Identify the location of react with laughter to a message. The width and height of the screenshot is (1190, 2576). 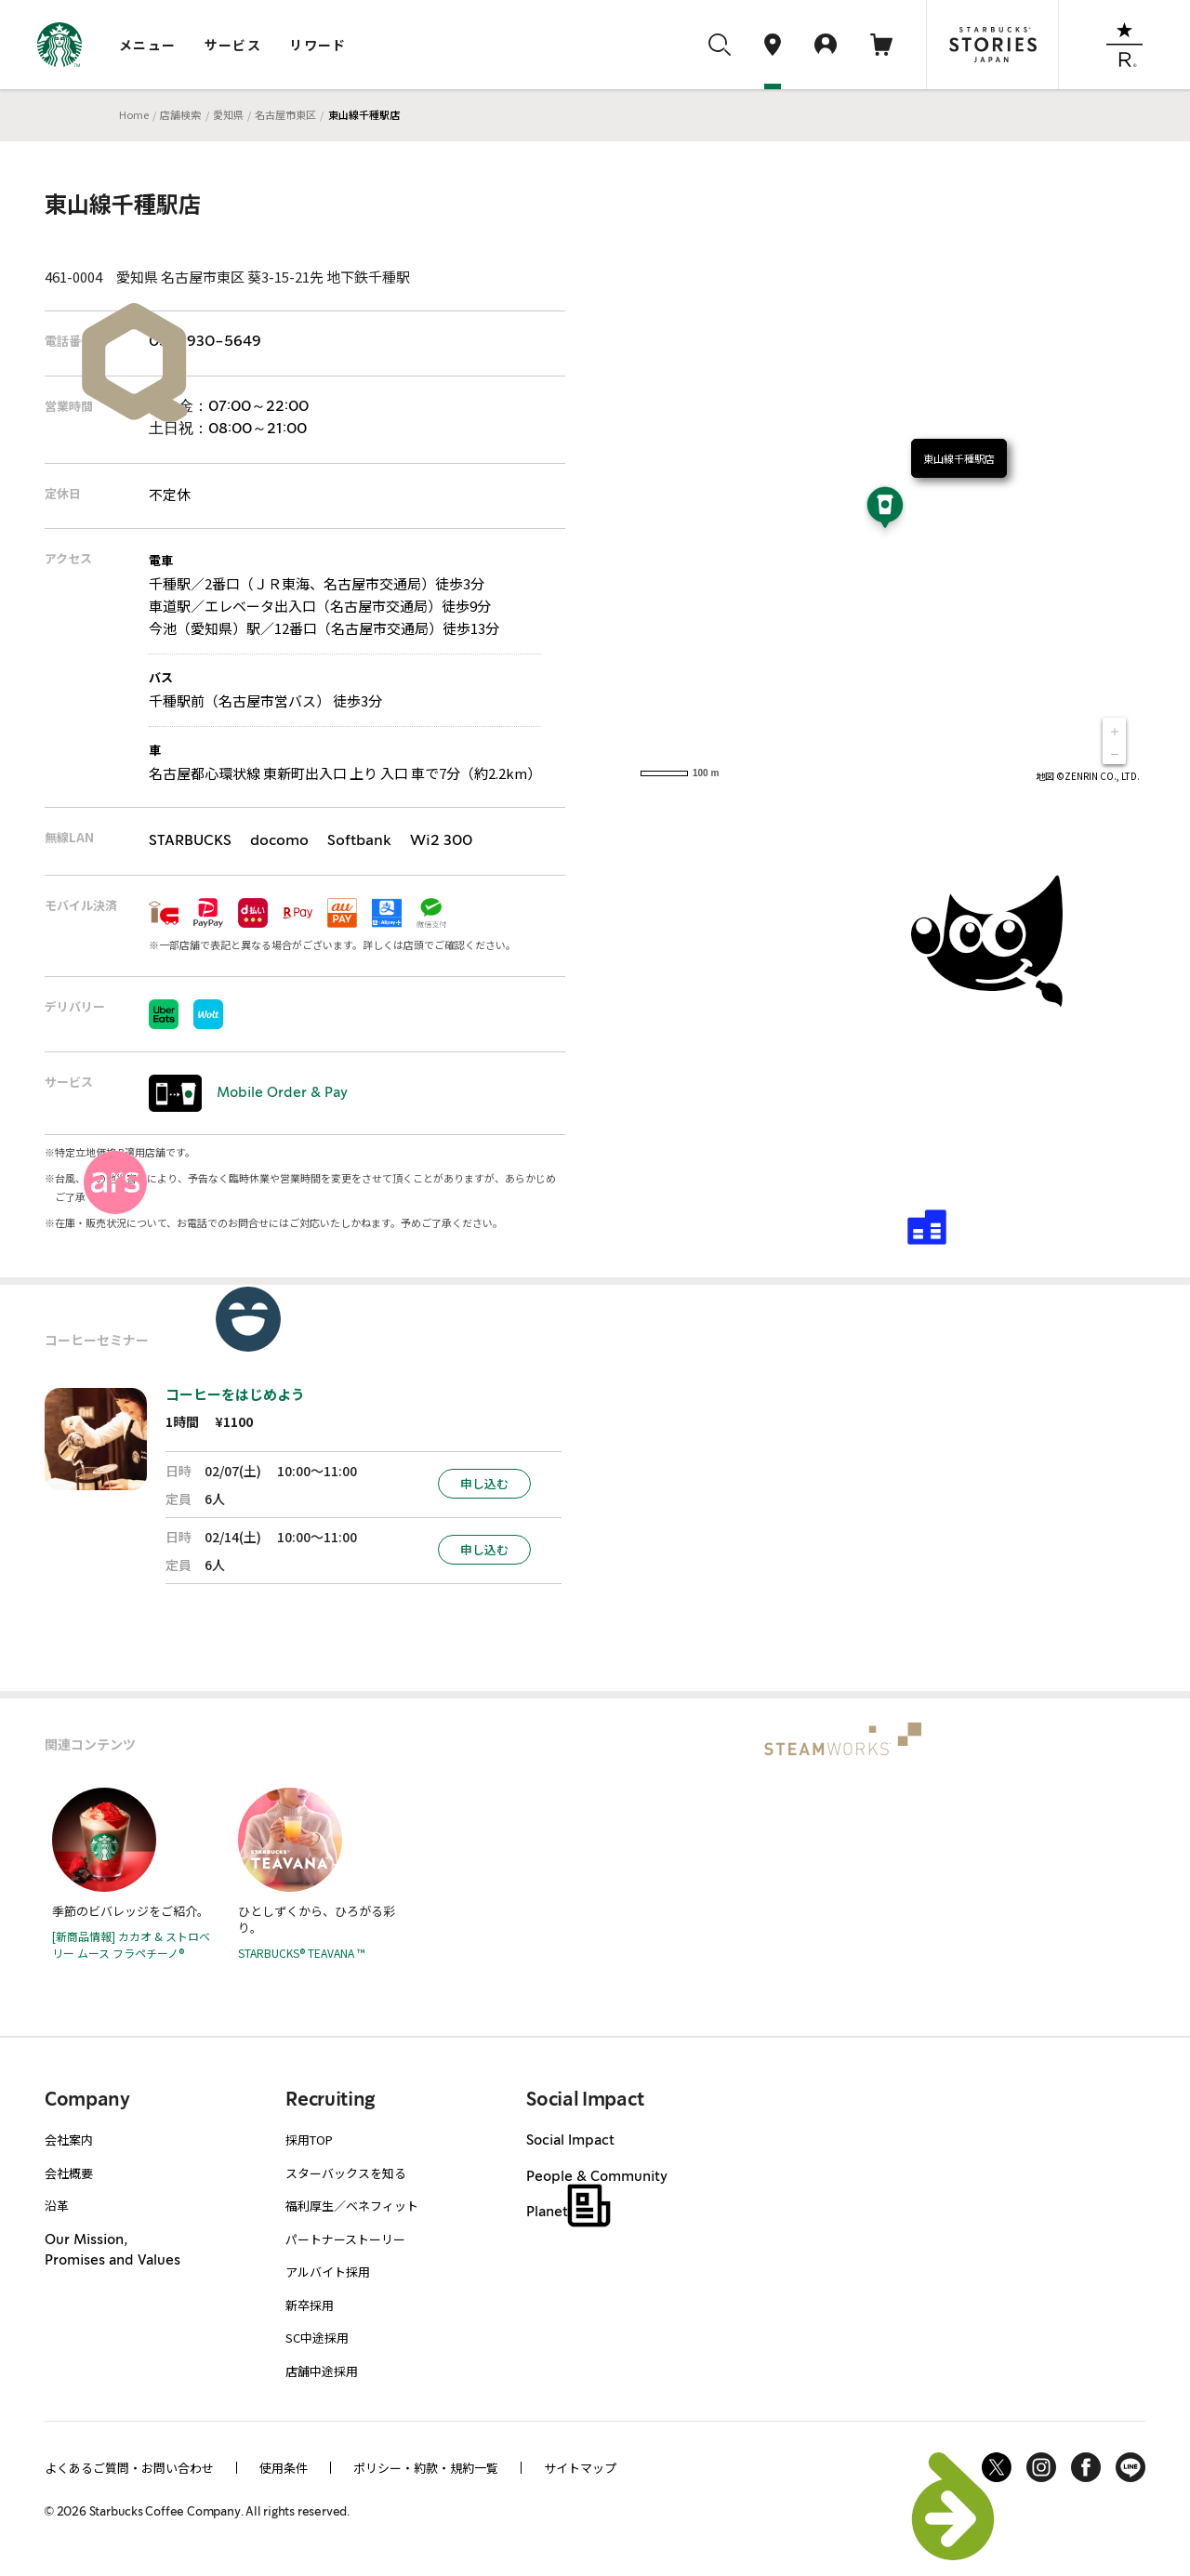
(248, 1319).